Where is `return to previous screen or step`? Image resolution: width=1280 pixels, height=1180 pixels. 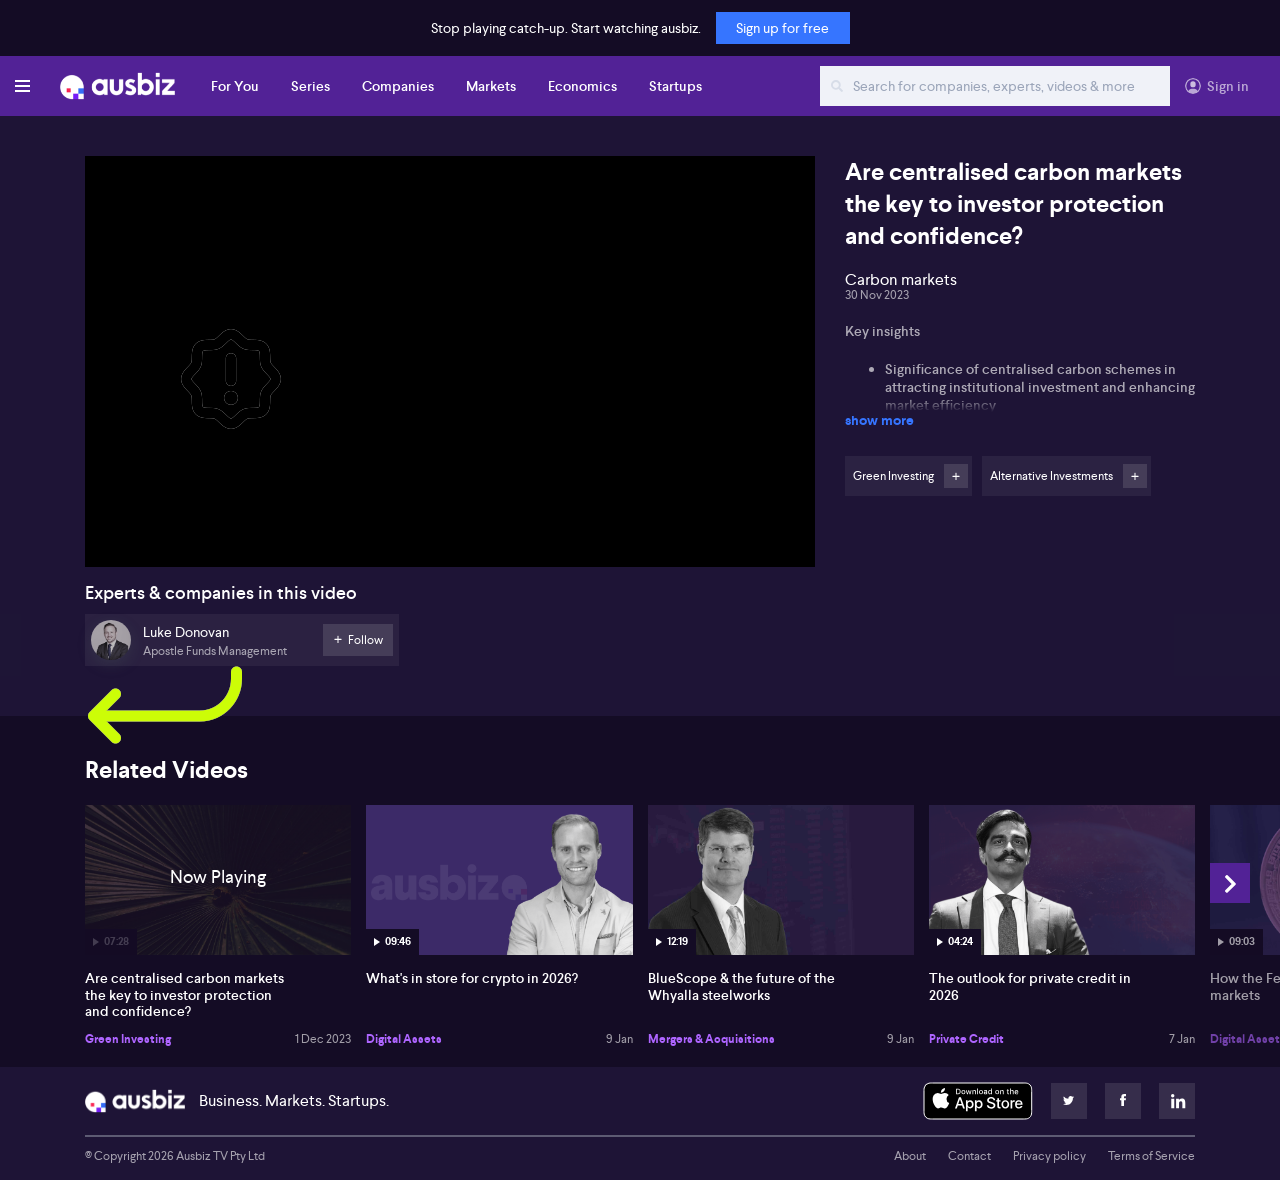
return to previous screen or step is located at coordinates (165, 705).